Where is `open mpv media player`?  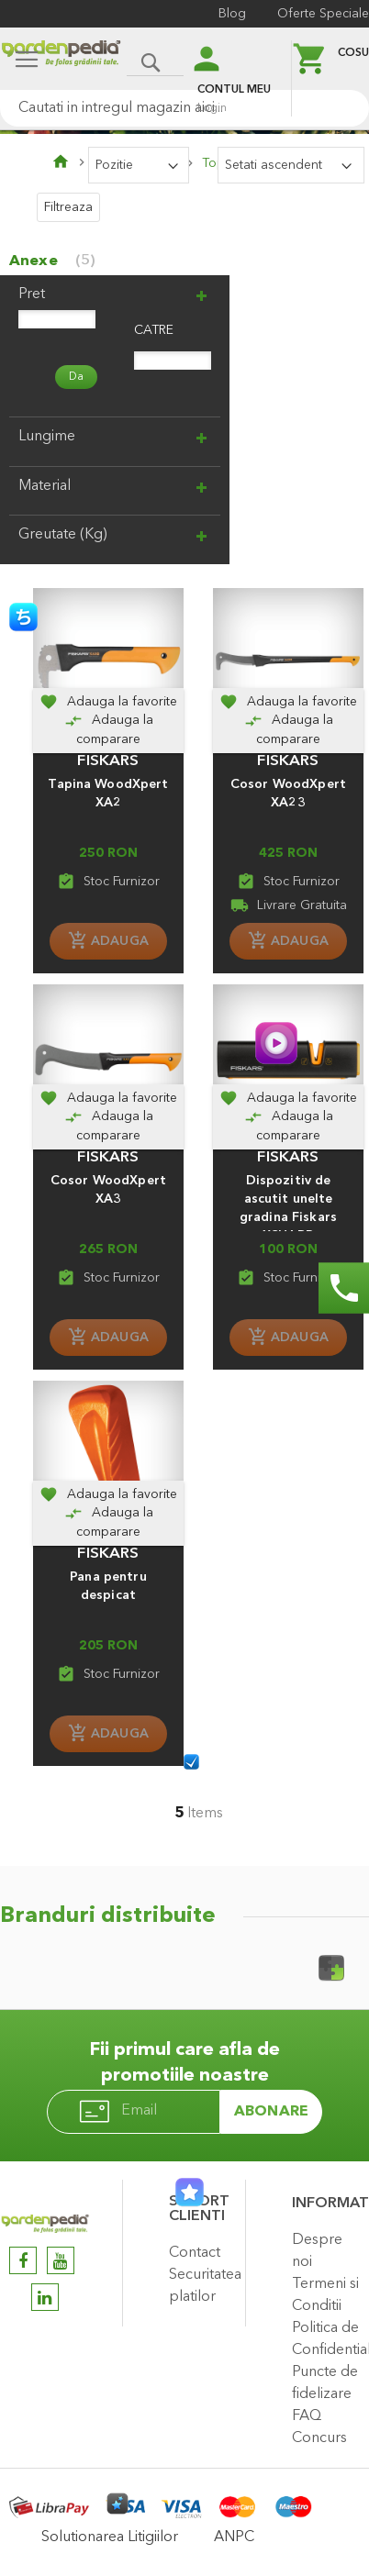 open mpv media player is located at coordinates (276, 1043).